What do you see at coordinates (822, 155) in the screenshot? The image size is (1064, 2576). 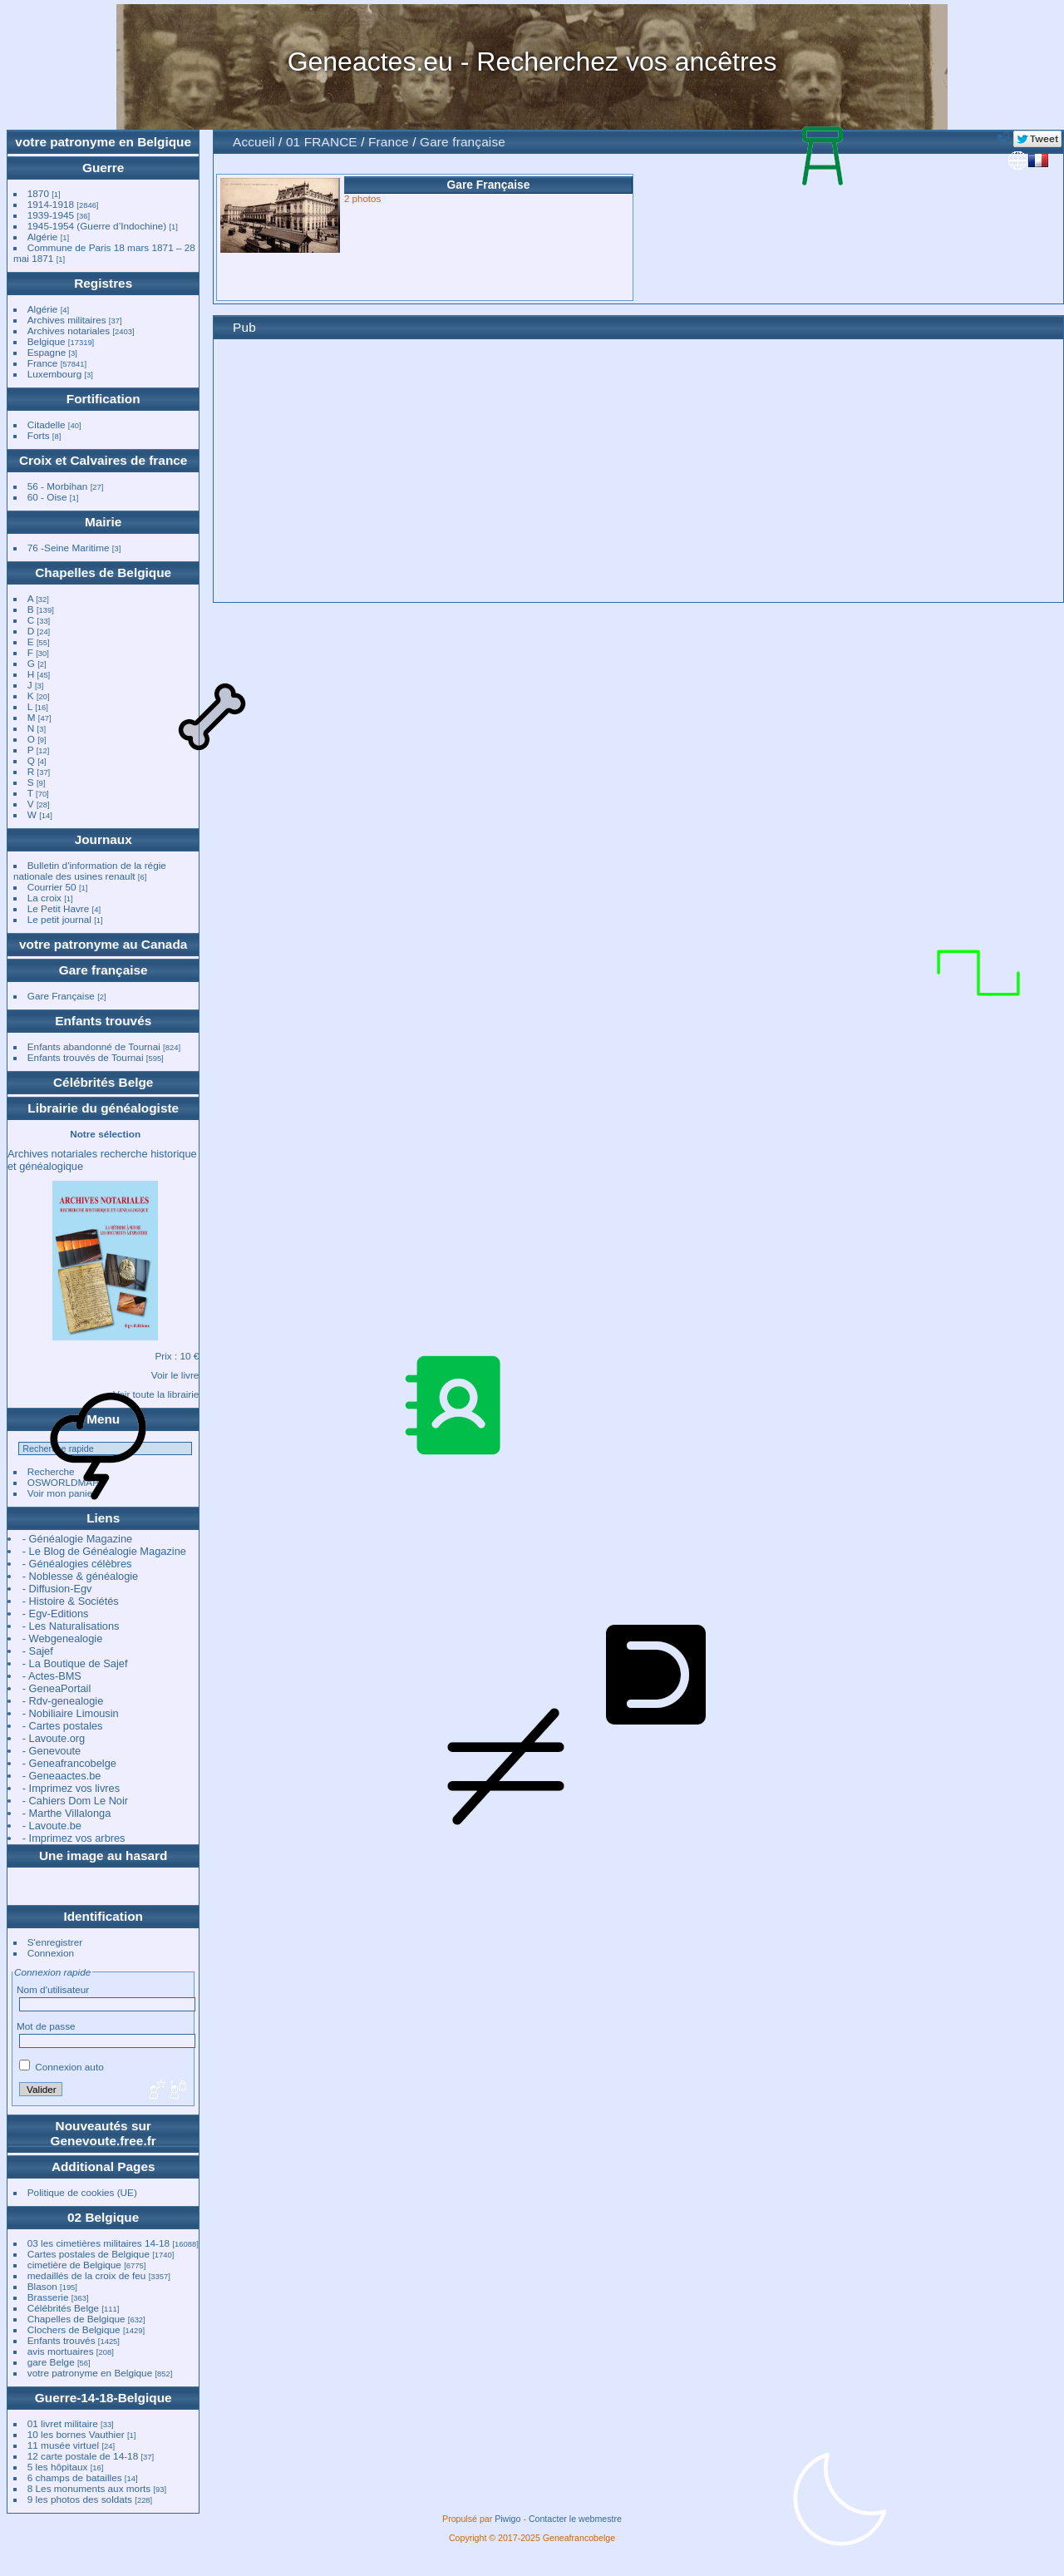 I see `browse furniture or seating options` at bounding box center [822, 155].